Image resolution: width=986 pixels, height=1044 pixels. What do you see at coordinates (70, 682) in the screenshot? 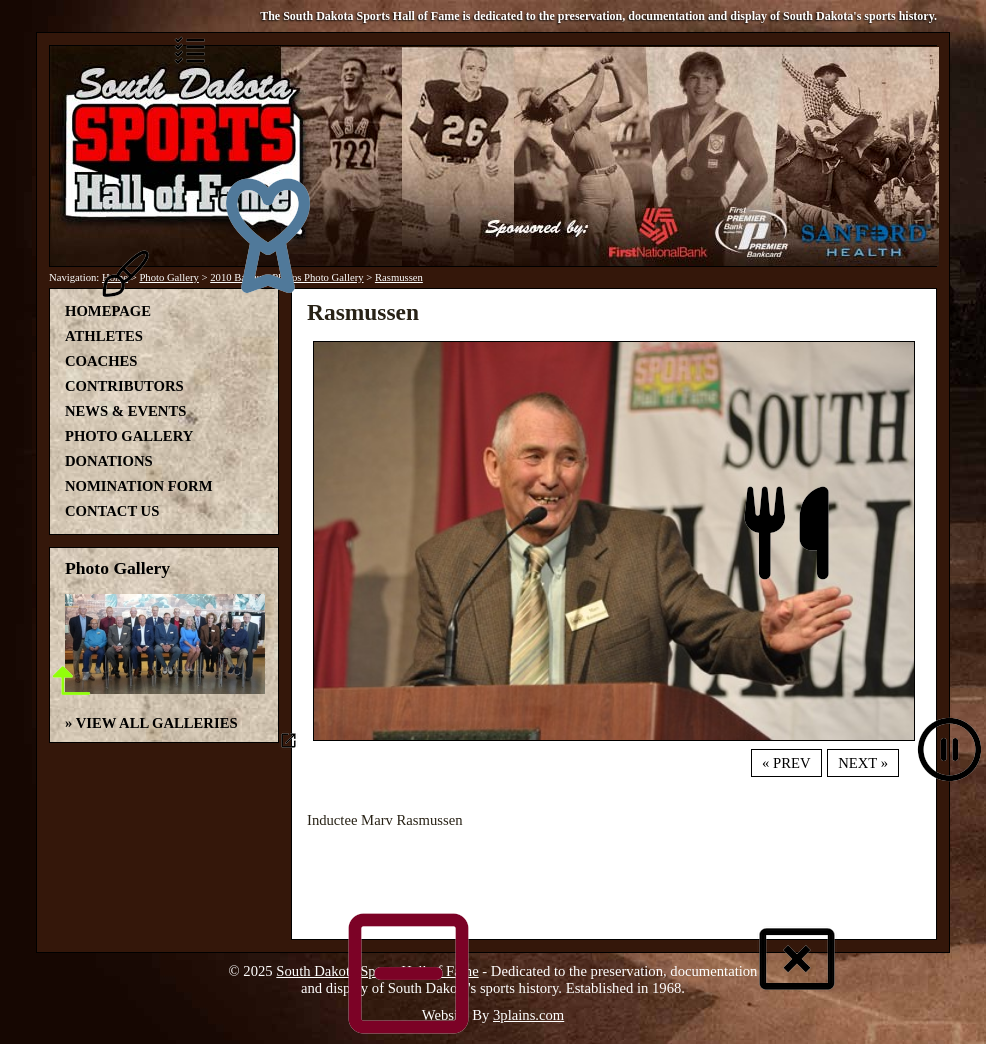
I see `go back and up to previous level` at bounding box center [70, 682].